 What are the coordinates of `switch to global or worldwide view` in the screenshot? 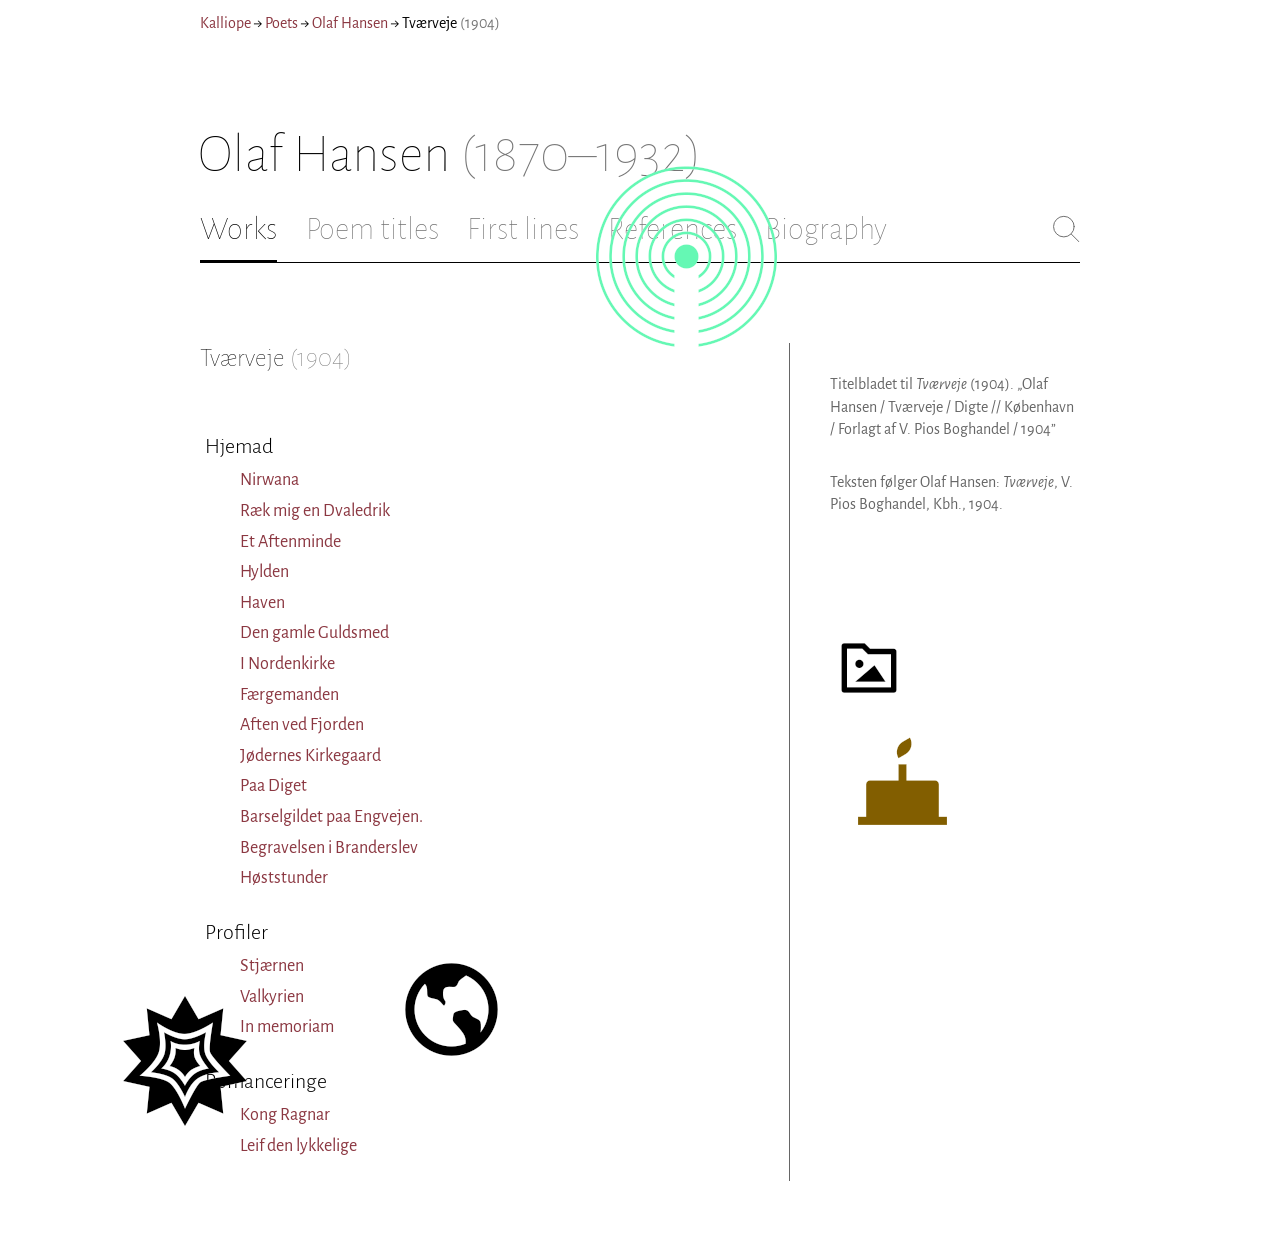 It's located at (451, 1009).